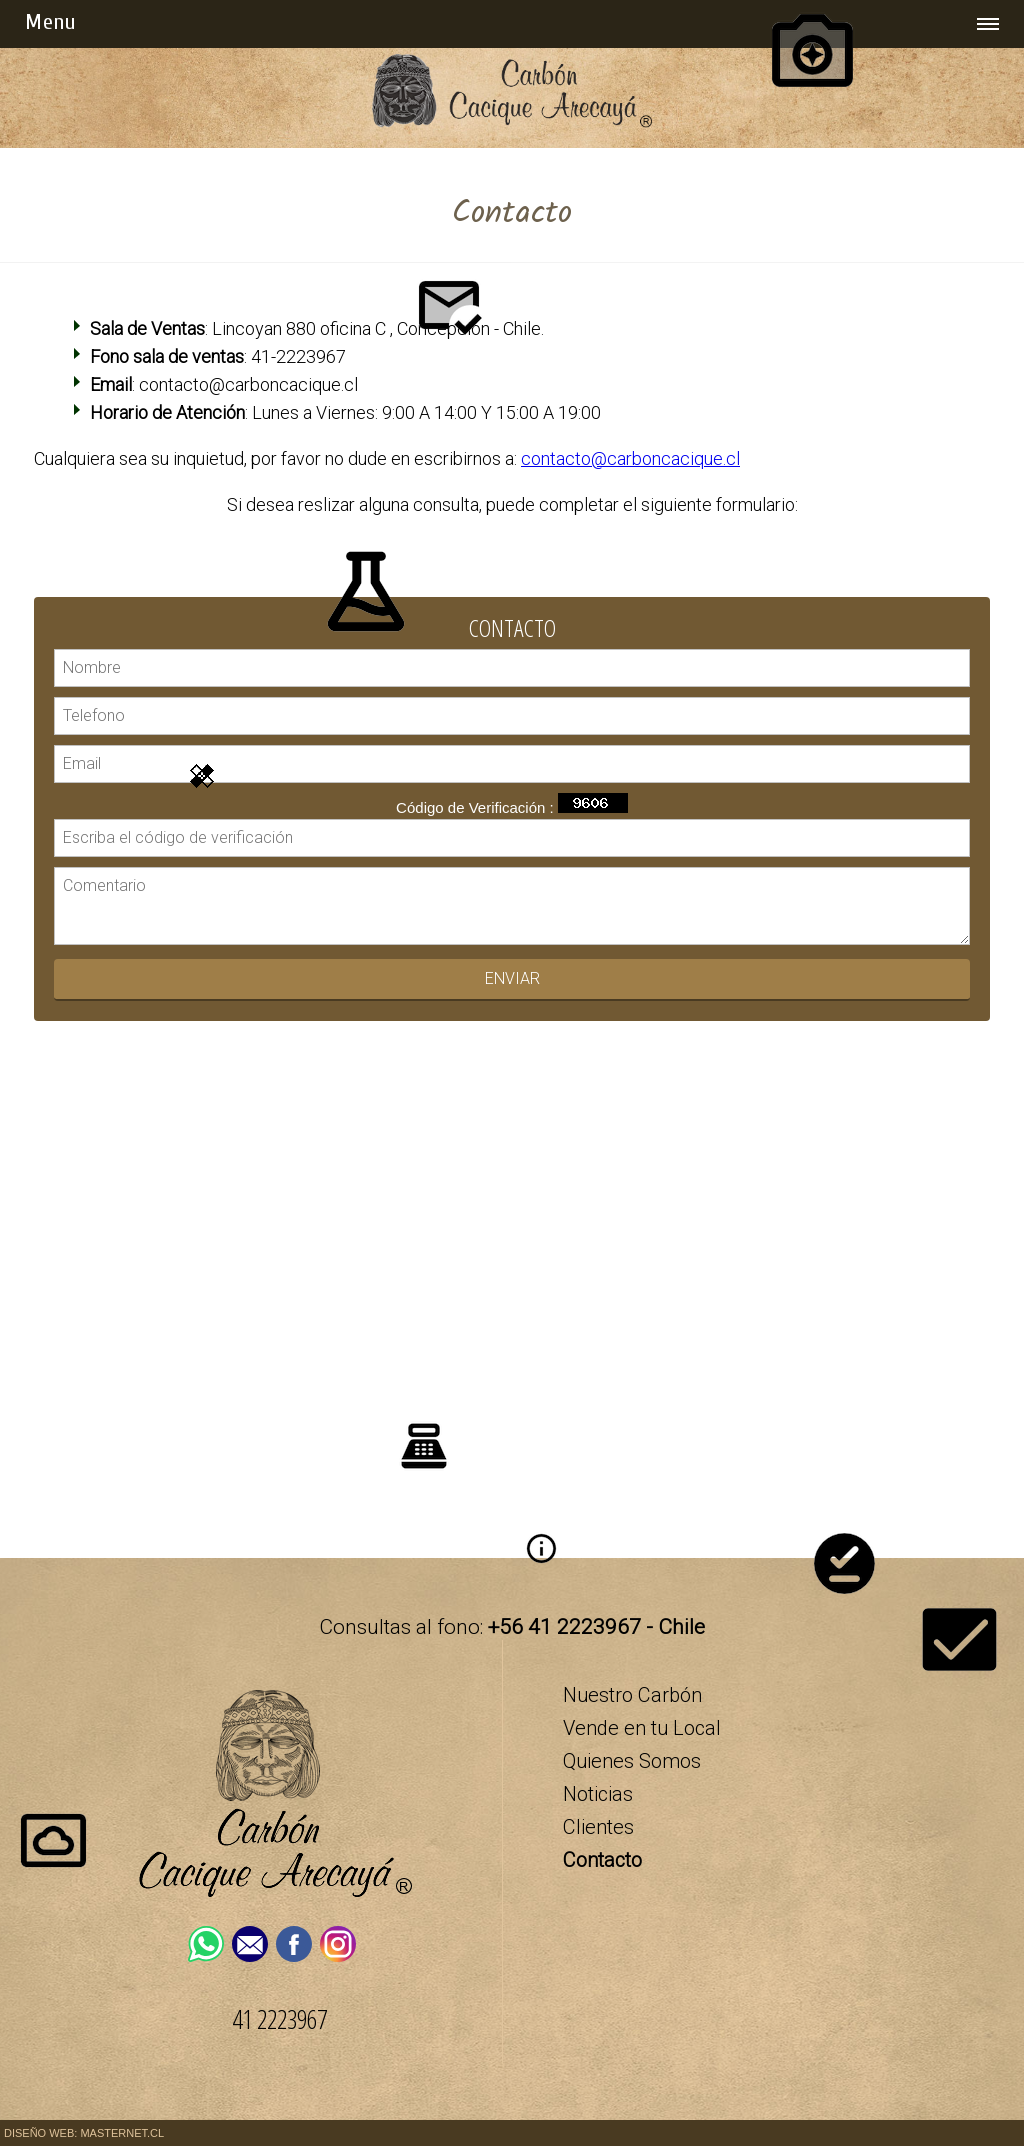 Image resolution: width=1024 pixels, height=2146 pixels. I want to click on indicates content is available offline, so click(844, 1563).